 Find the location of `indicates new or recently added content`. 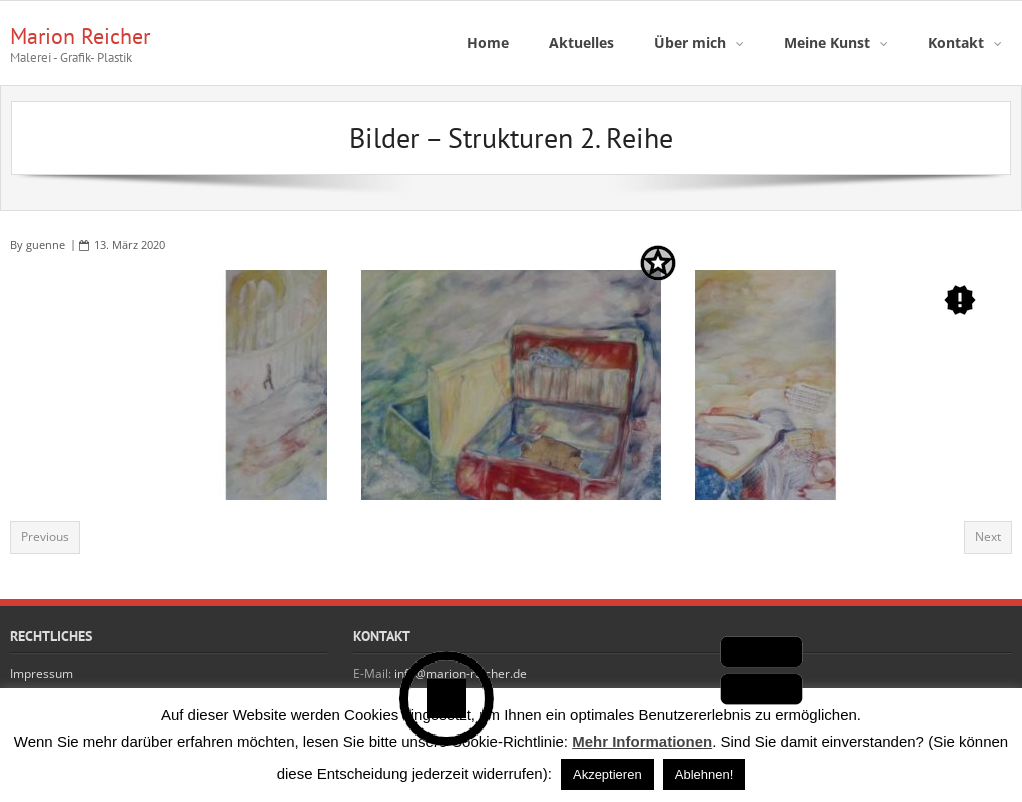

indicates new or recently added content is located at coordinates (960, 300).